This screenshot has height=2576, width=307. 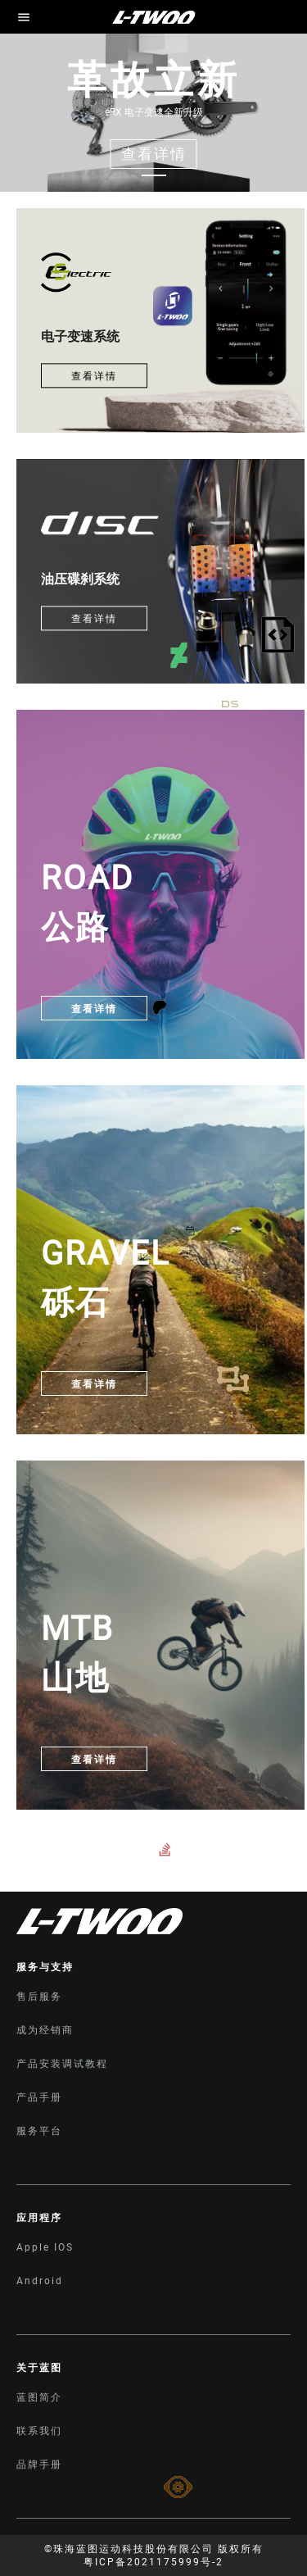 What do you see at coordinates (178, 655) in the screenshot?
I see `visit deviantart profile or page` at bounding box center [178, 655].